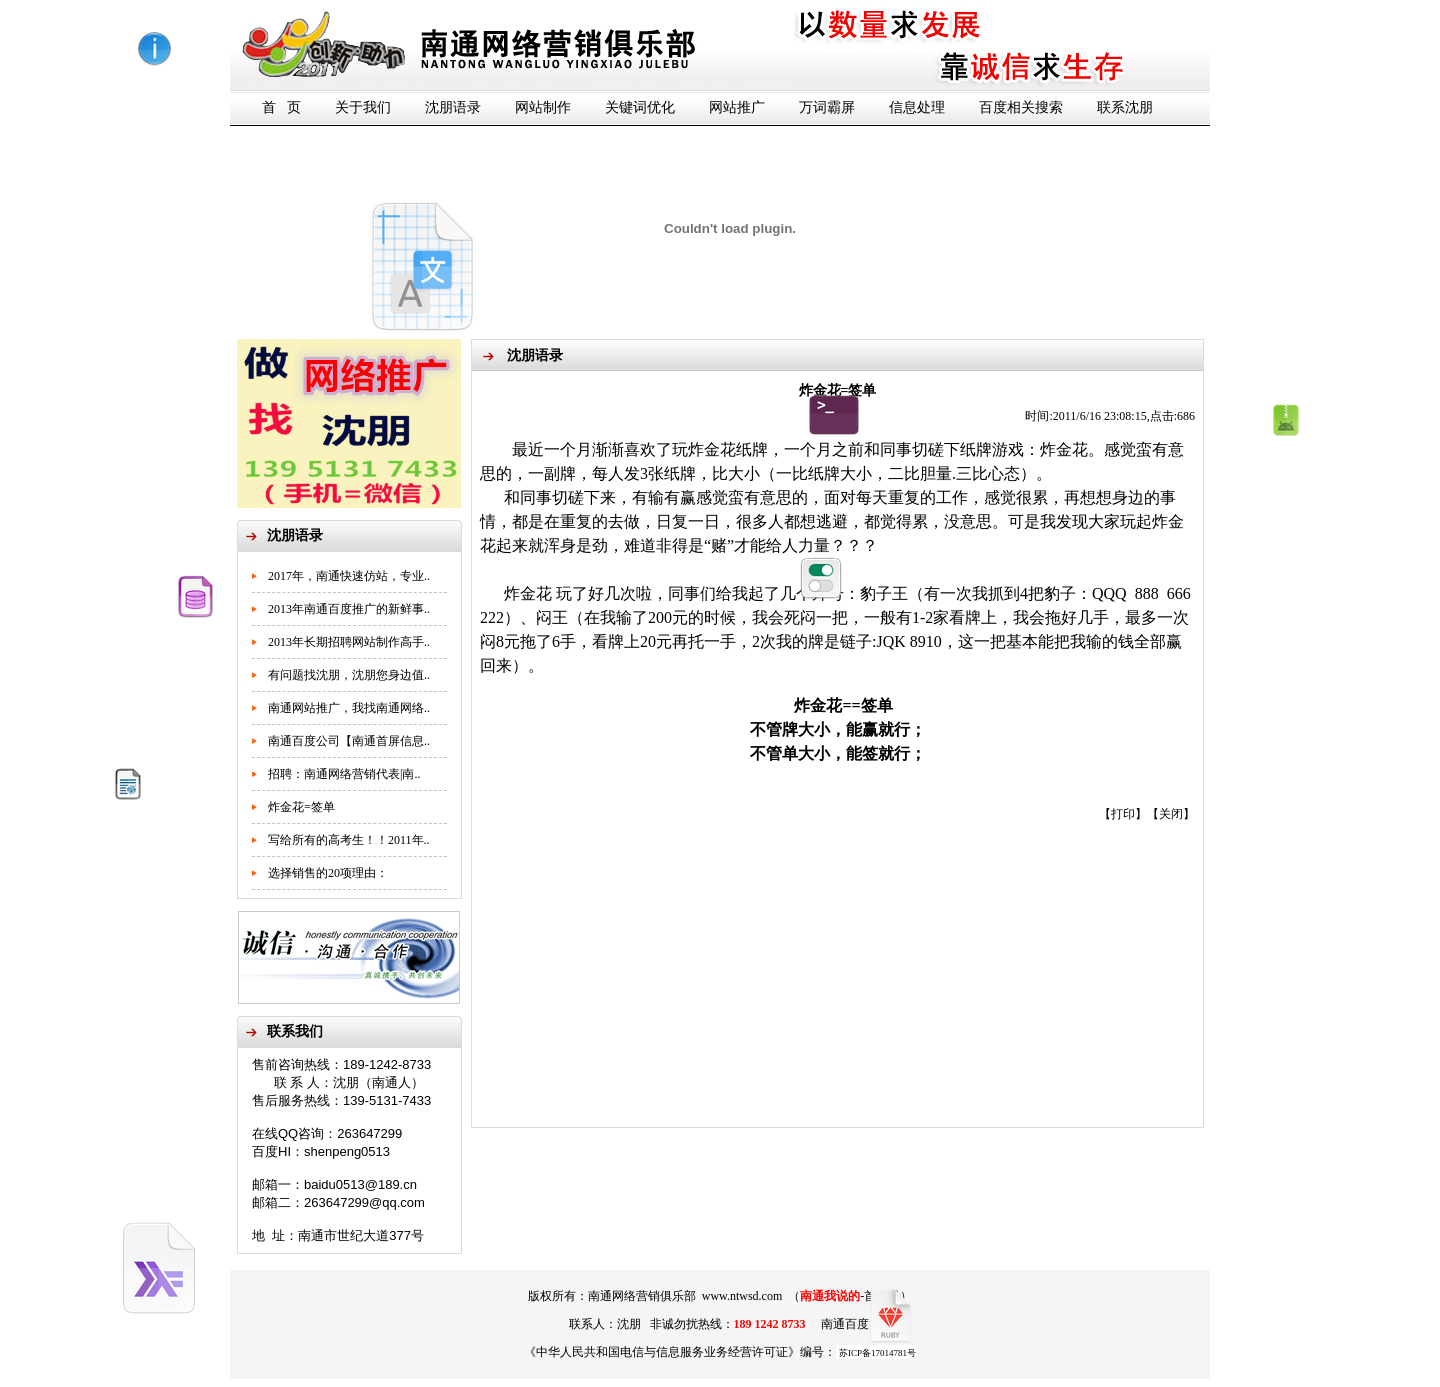  What do you see at coordinates (154, 48) in the screenshot?
I see `view information or details about this item` at bounding box center [154, 48].